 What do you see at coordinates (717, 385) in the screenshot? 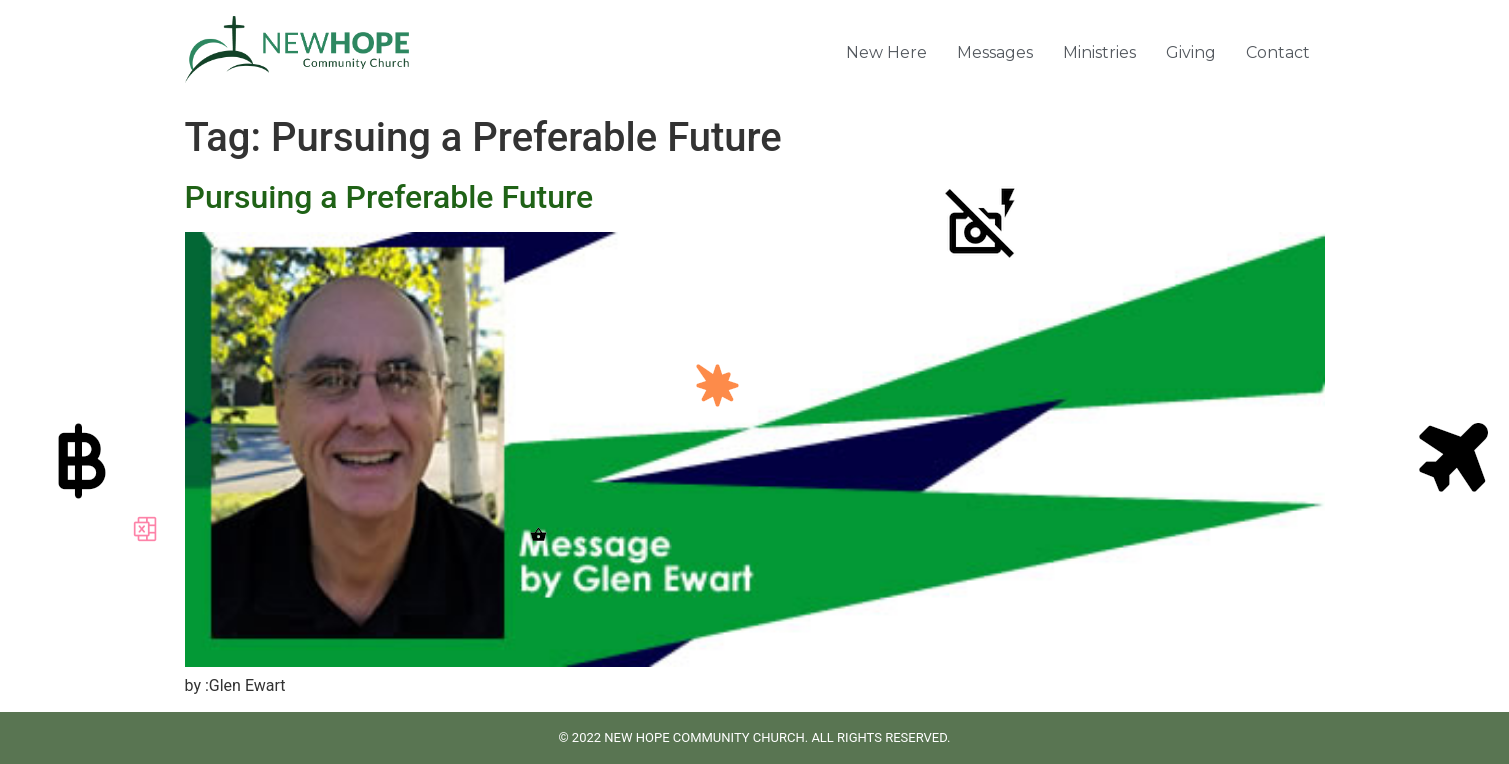
I see `indicates a new or featured item` at bounding box center [717, 385].